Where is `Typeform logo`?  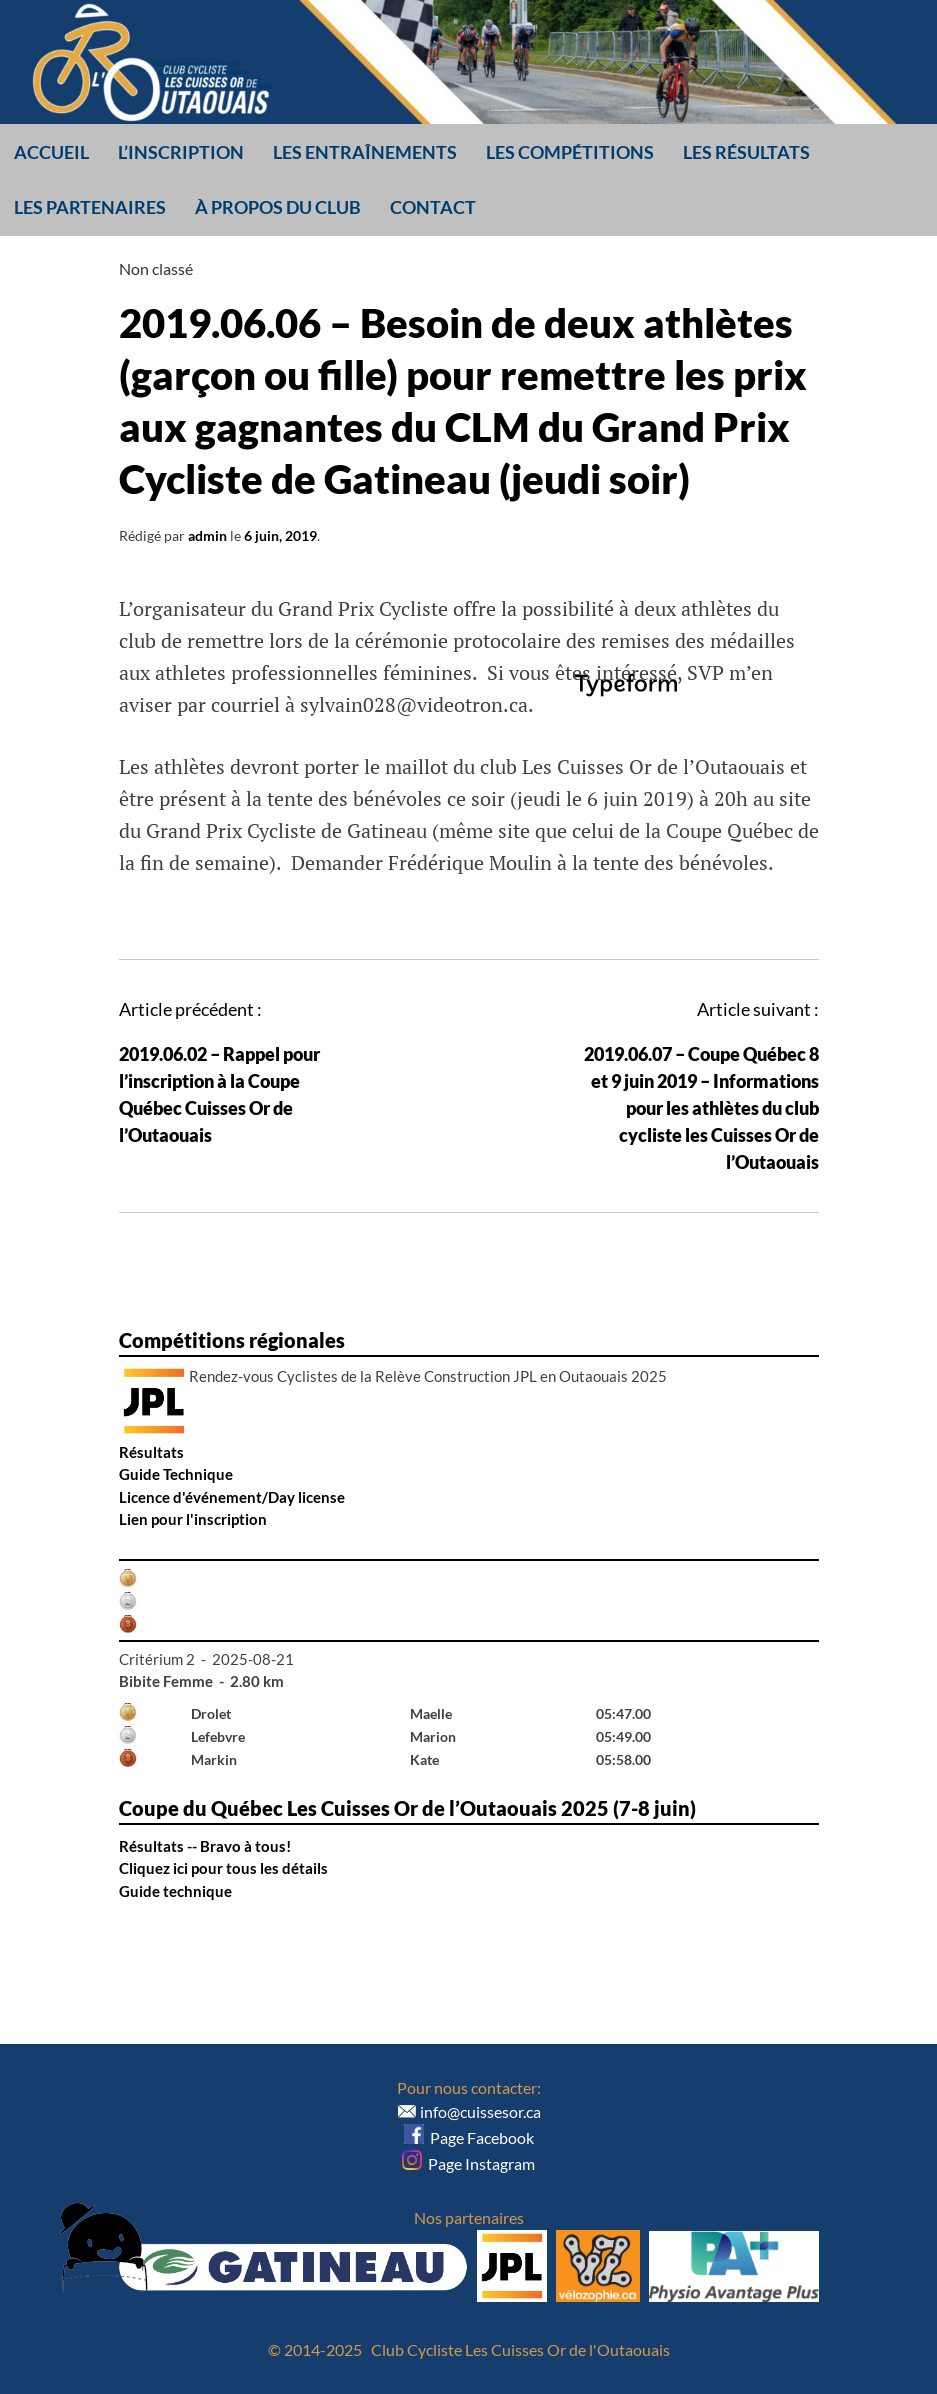
Typeform logo is located at coordinates (626, 685).